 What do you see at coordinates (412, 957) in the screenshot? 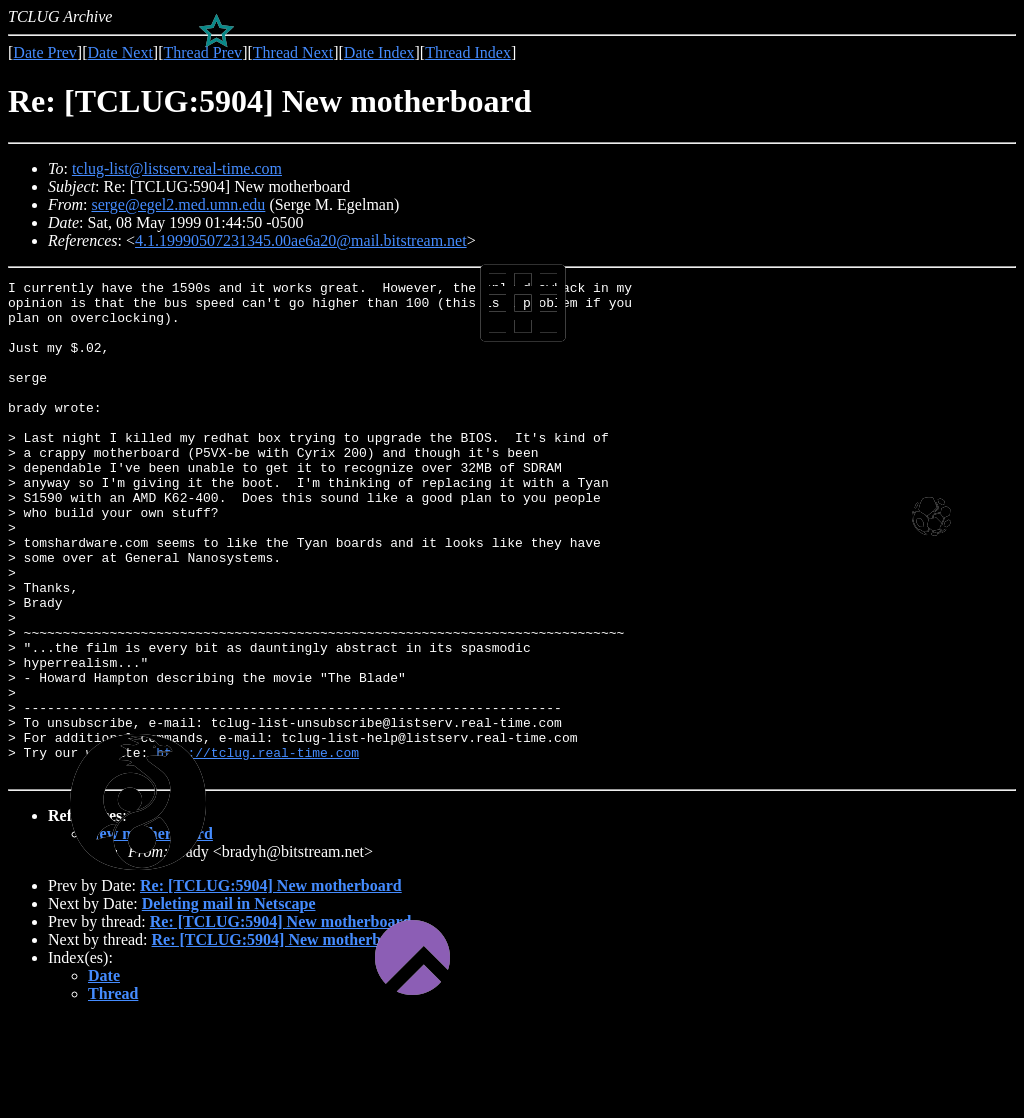
I see `Rocky Linux logo` at bounding box center [412, 957].